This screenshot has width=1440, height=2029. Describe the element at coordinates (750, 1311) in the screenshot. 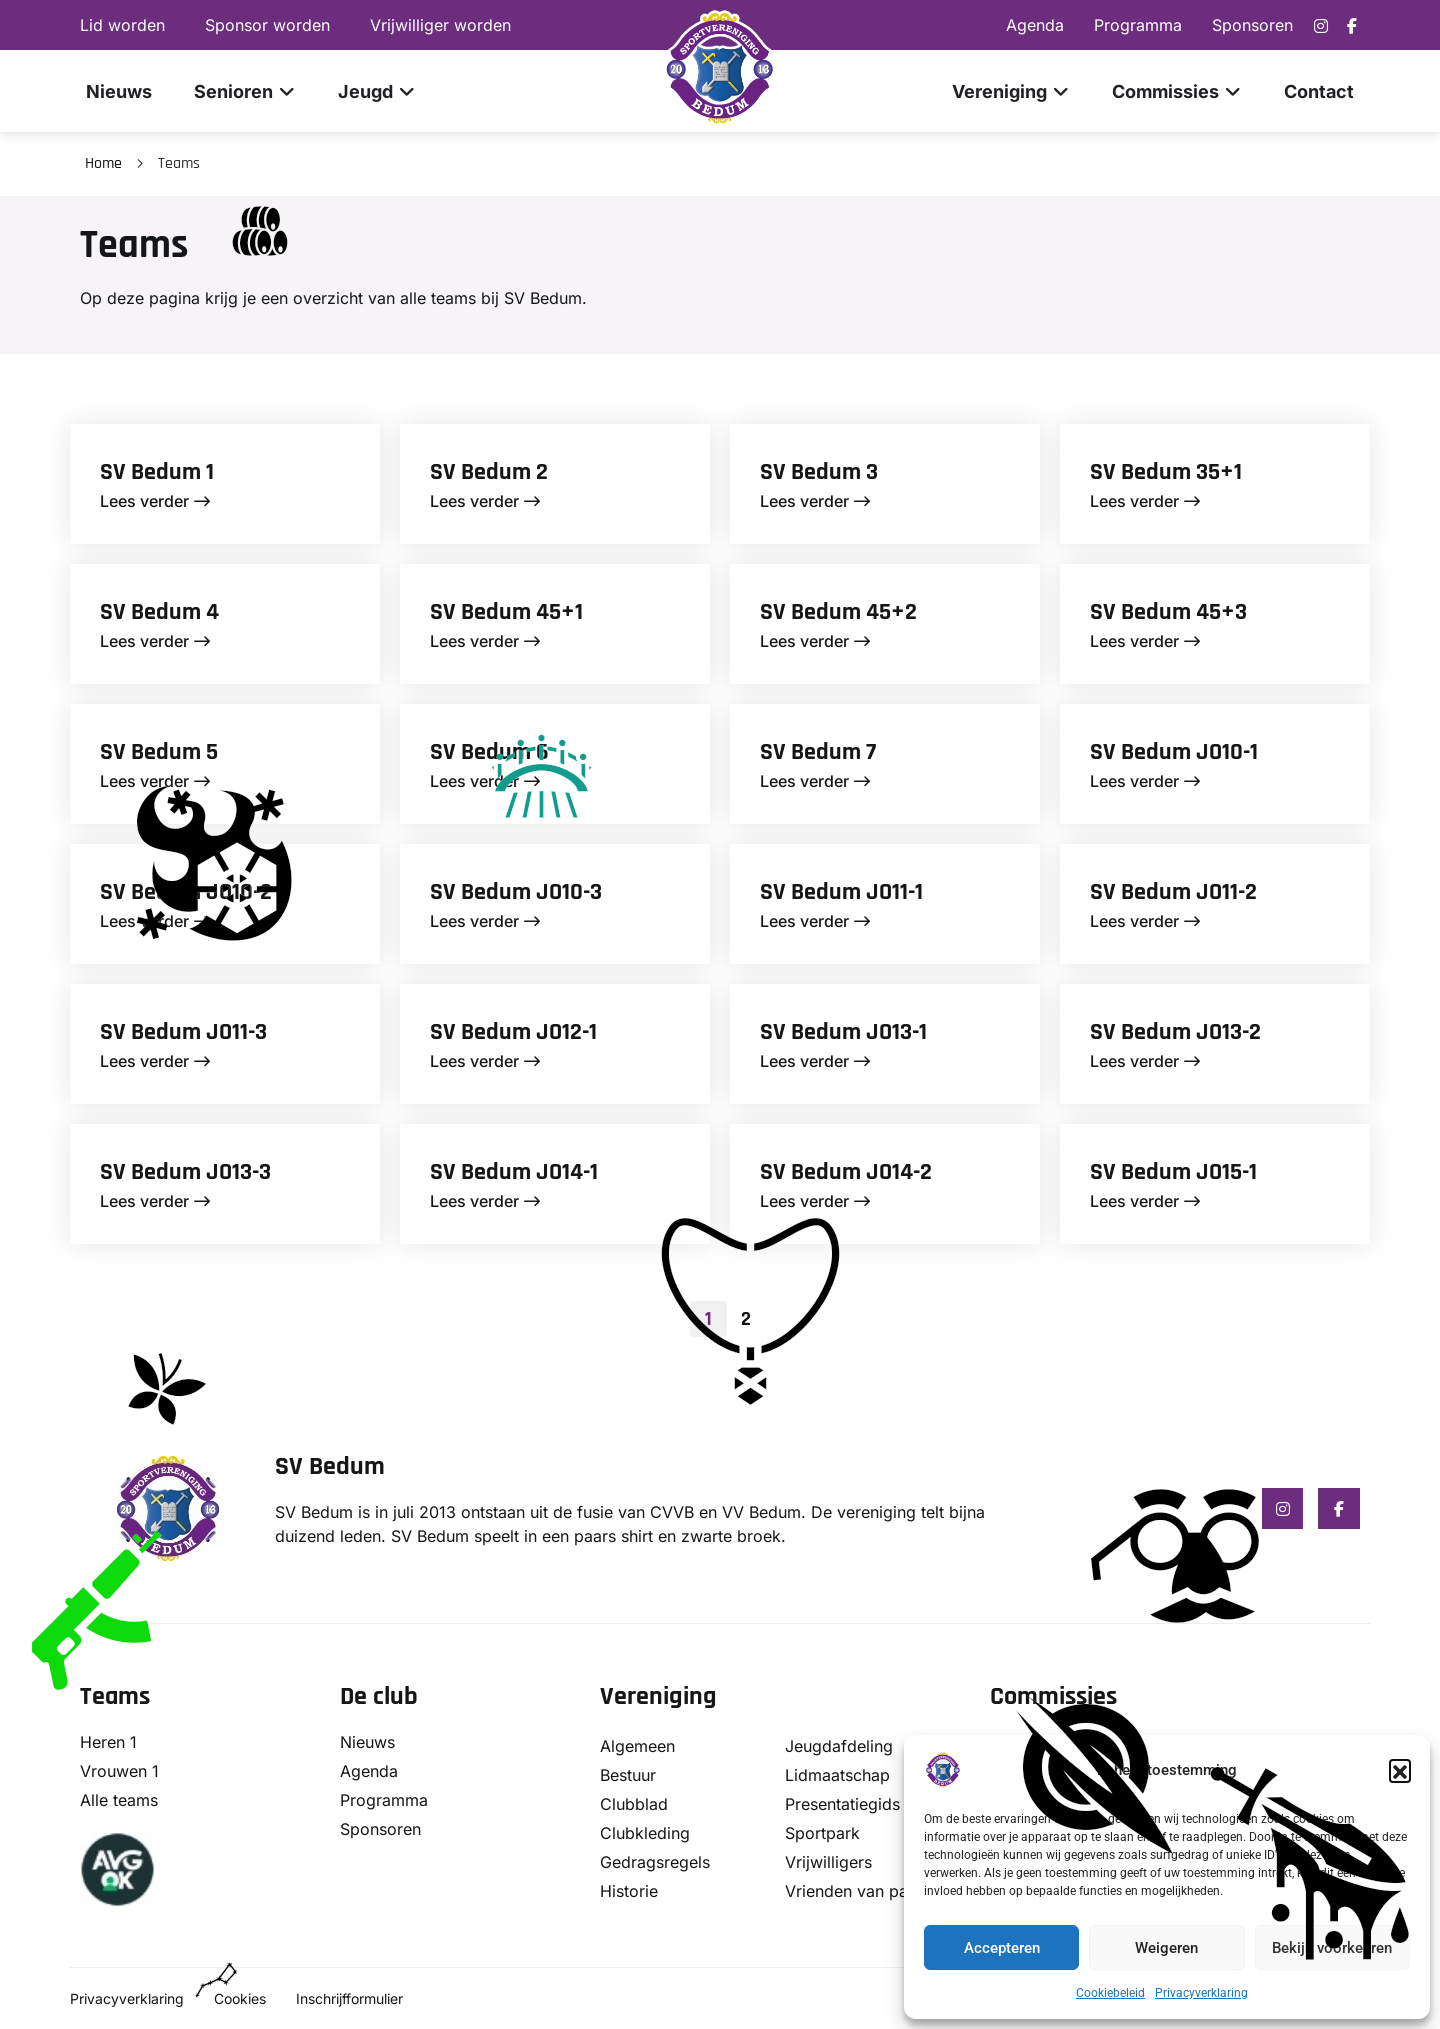

I see `equip or view jewelry item` at that location.